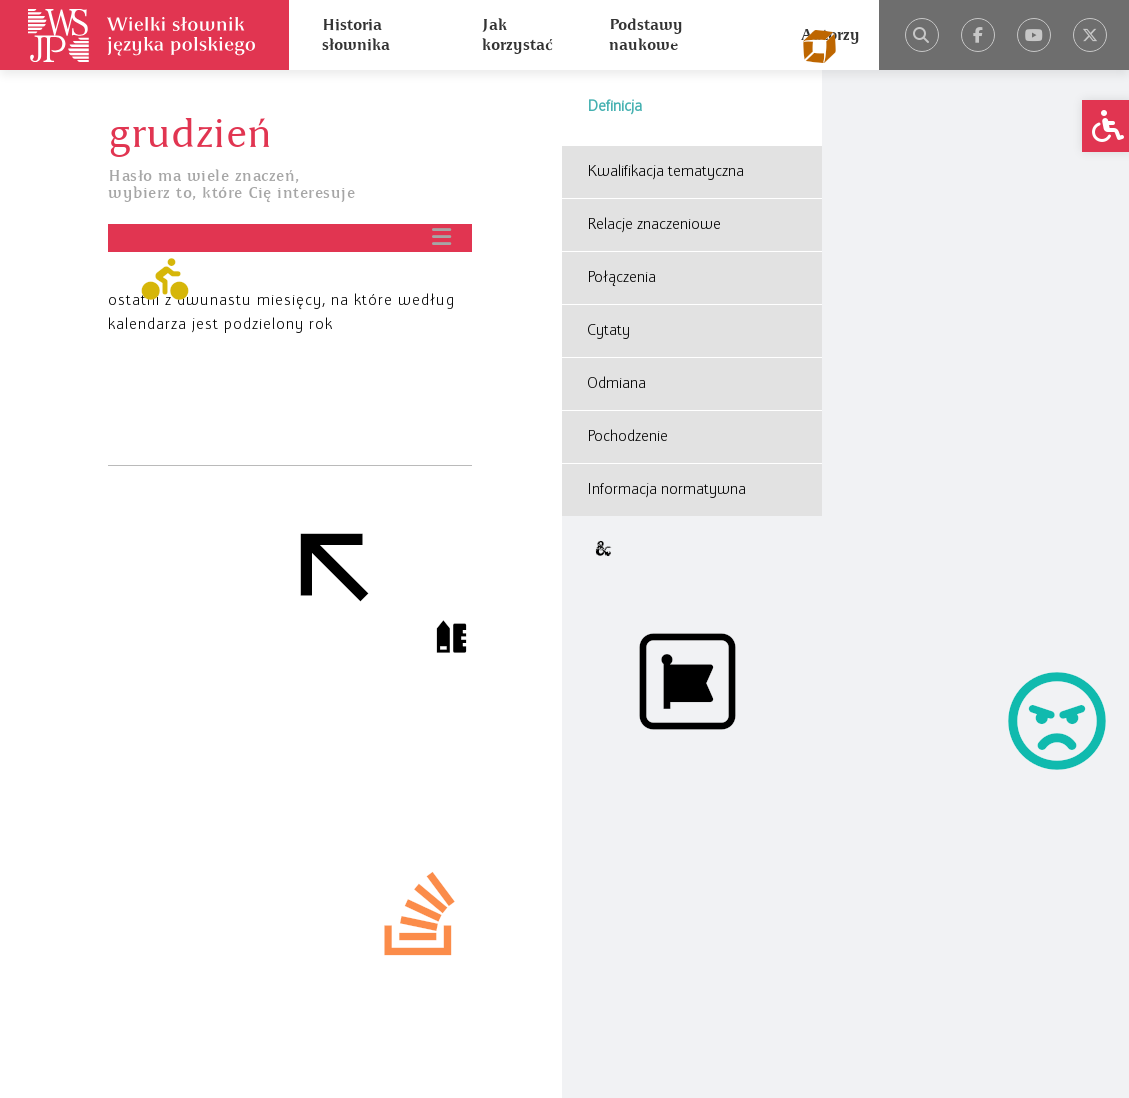 Image resolution: width=1129 pixels, height=1098 pixels. Describe the element at coordinates (819, 46) in the screenshot. I see `dynatrace application or service integration` at that location.